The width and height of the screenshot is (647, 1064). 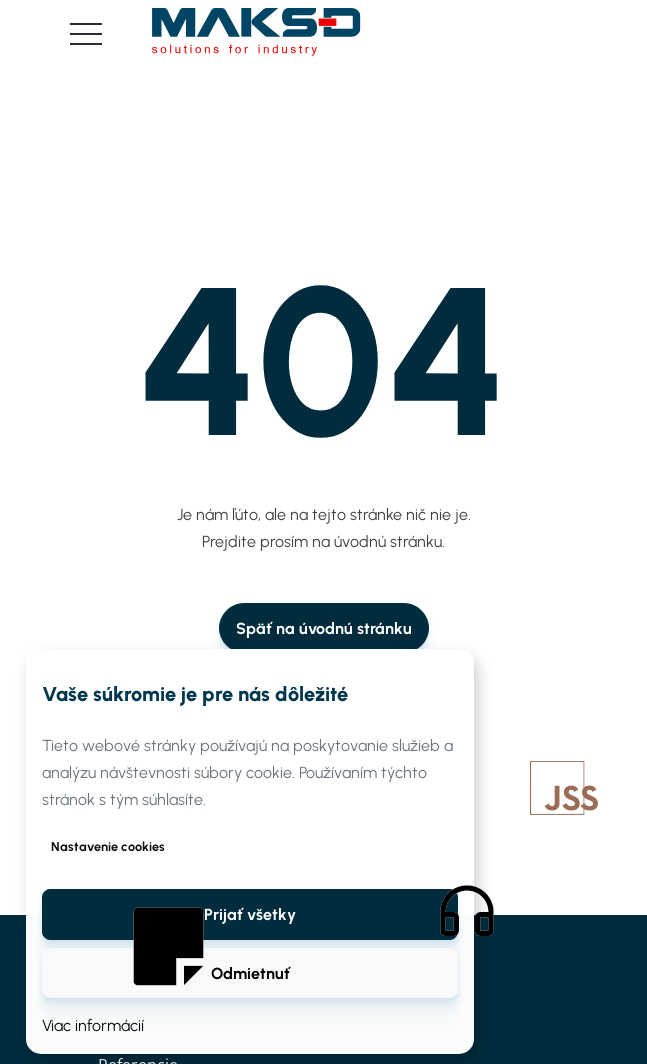 I want to click on view document or file, so click(x=168, y=946).